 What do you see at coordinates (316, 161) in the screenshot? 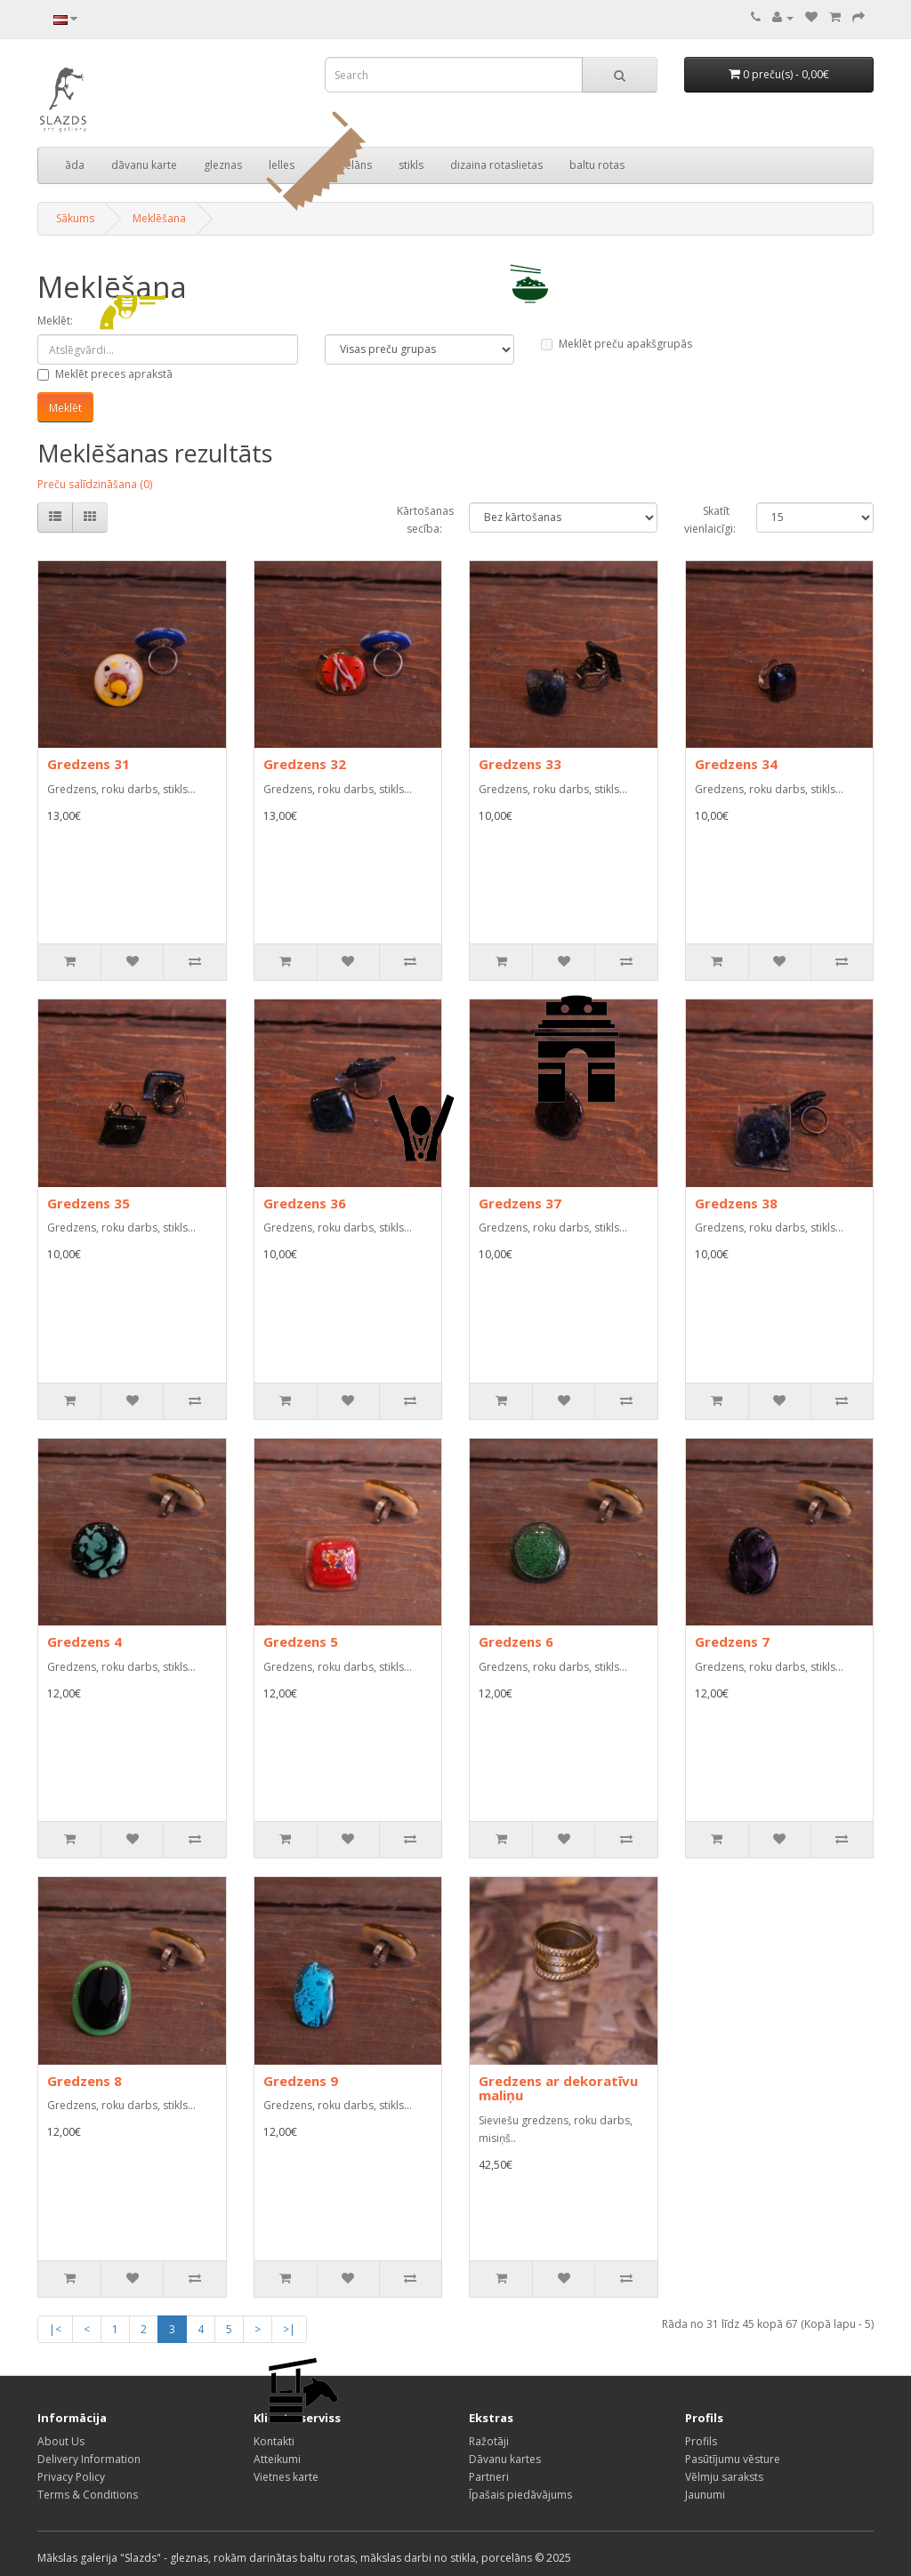
I see `access woodworking or crafting tools` at bounding box center [316, 161].